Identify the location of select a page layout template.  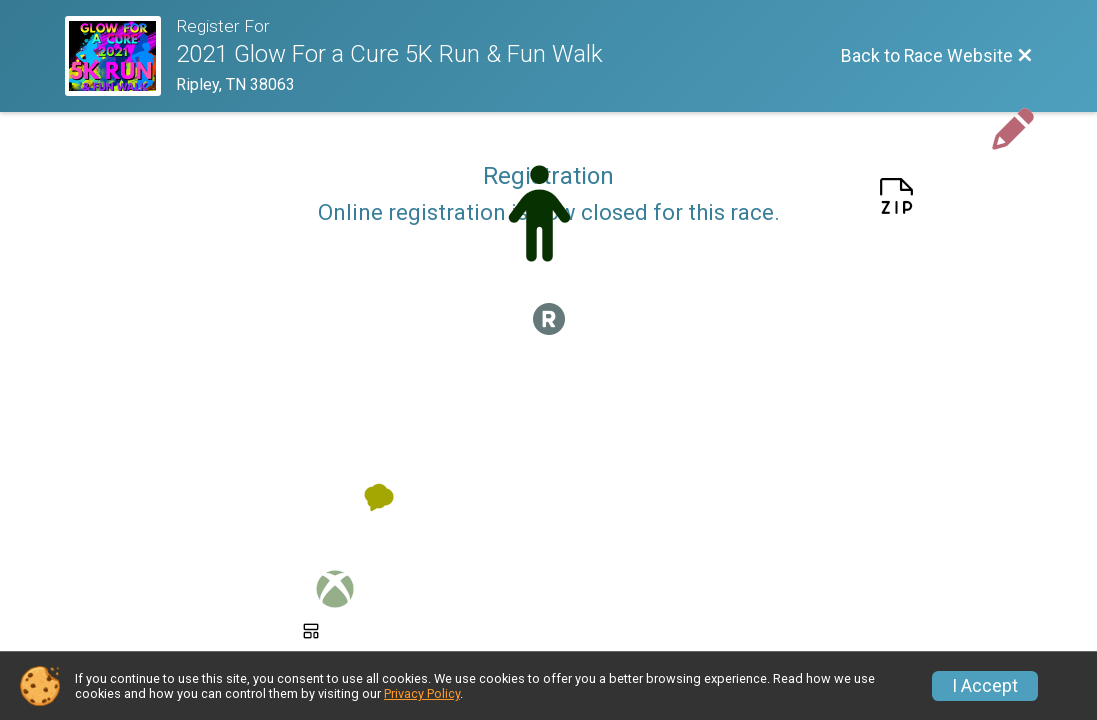
(311, 631).